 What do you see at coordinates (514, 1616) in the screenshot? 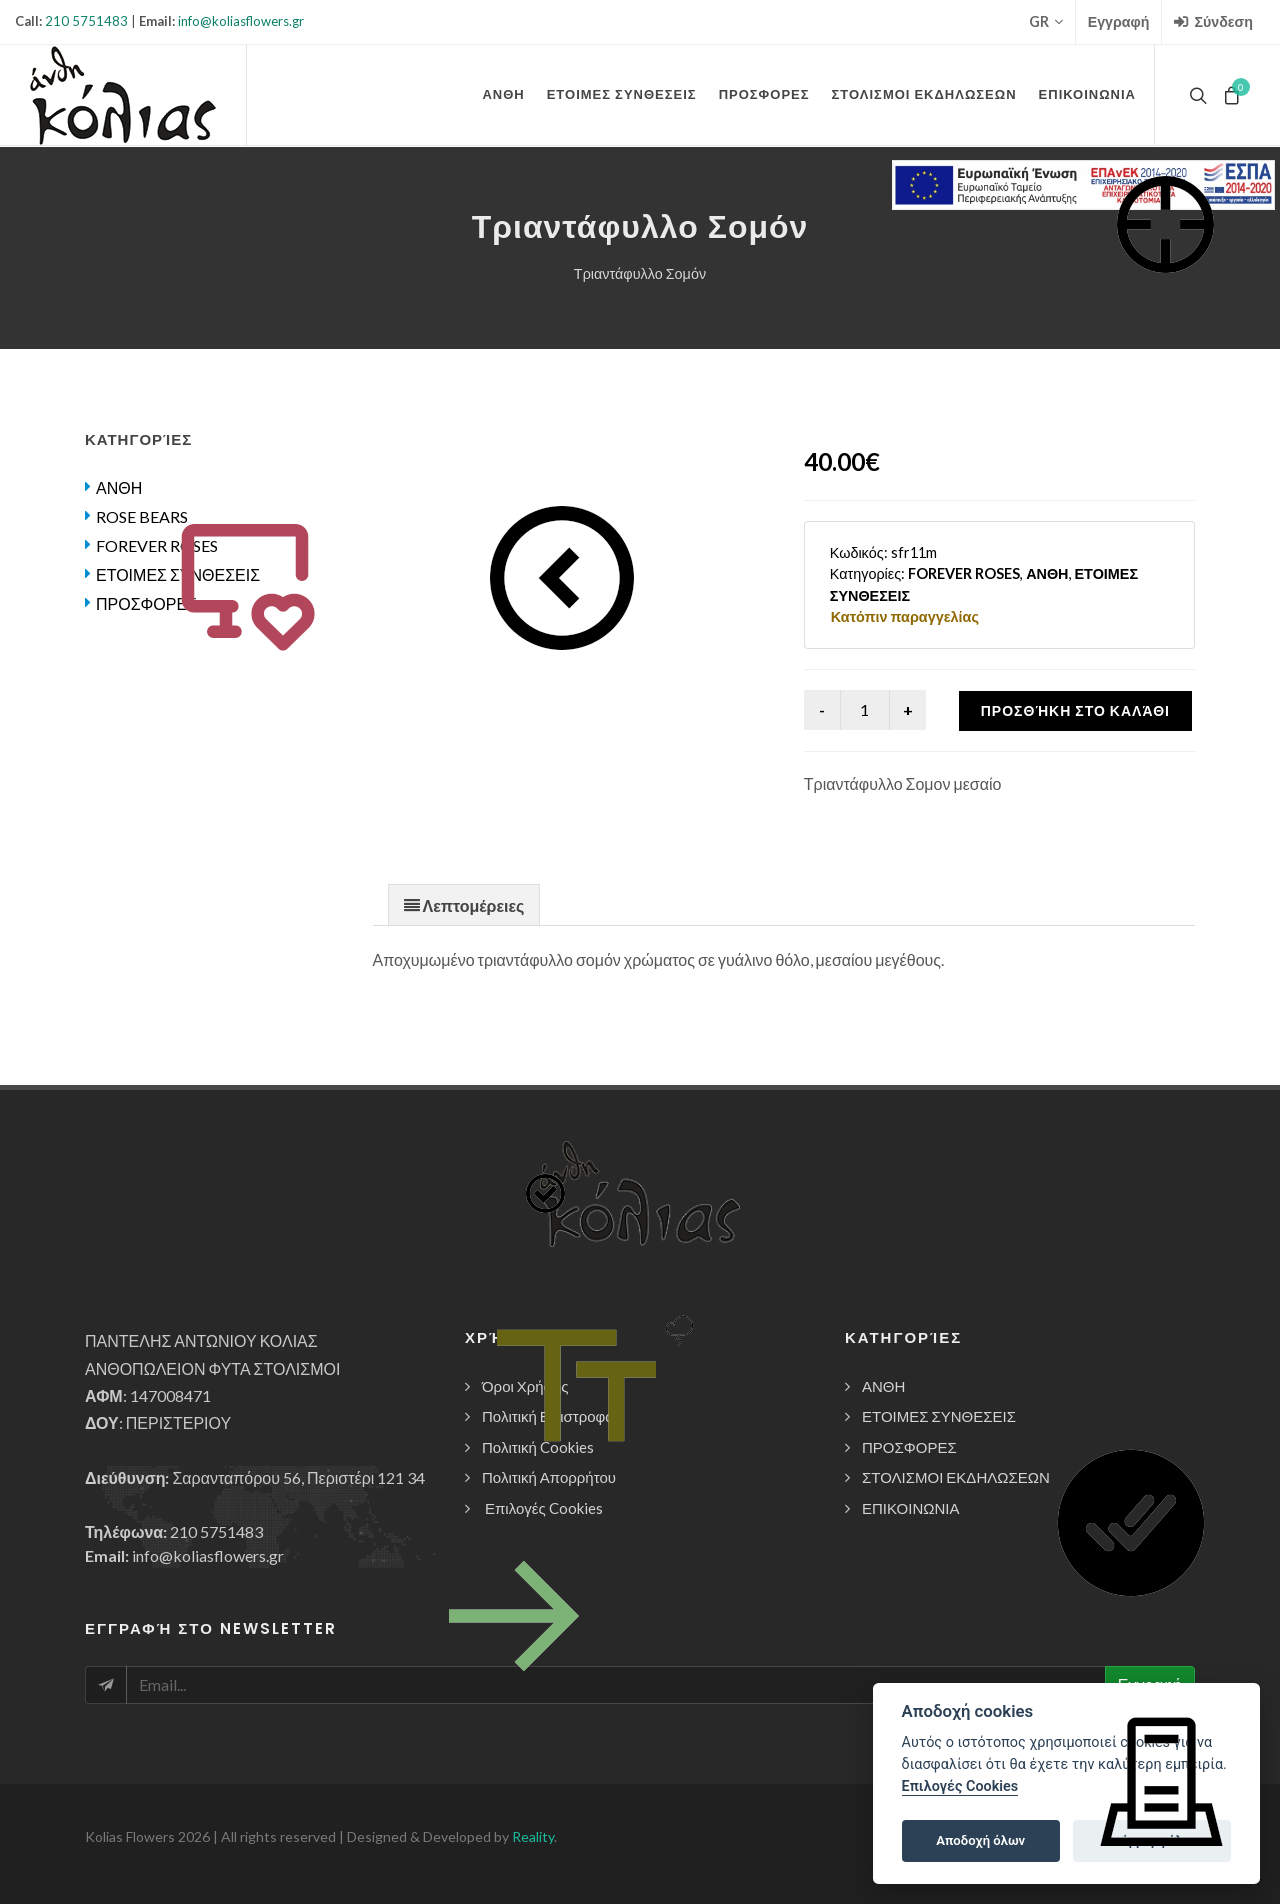
I see `navigate to the next item or page` at bounding box center [514, 1616].